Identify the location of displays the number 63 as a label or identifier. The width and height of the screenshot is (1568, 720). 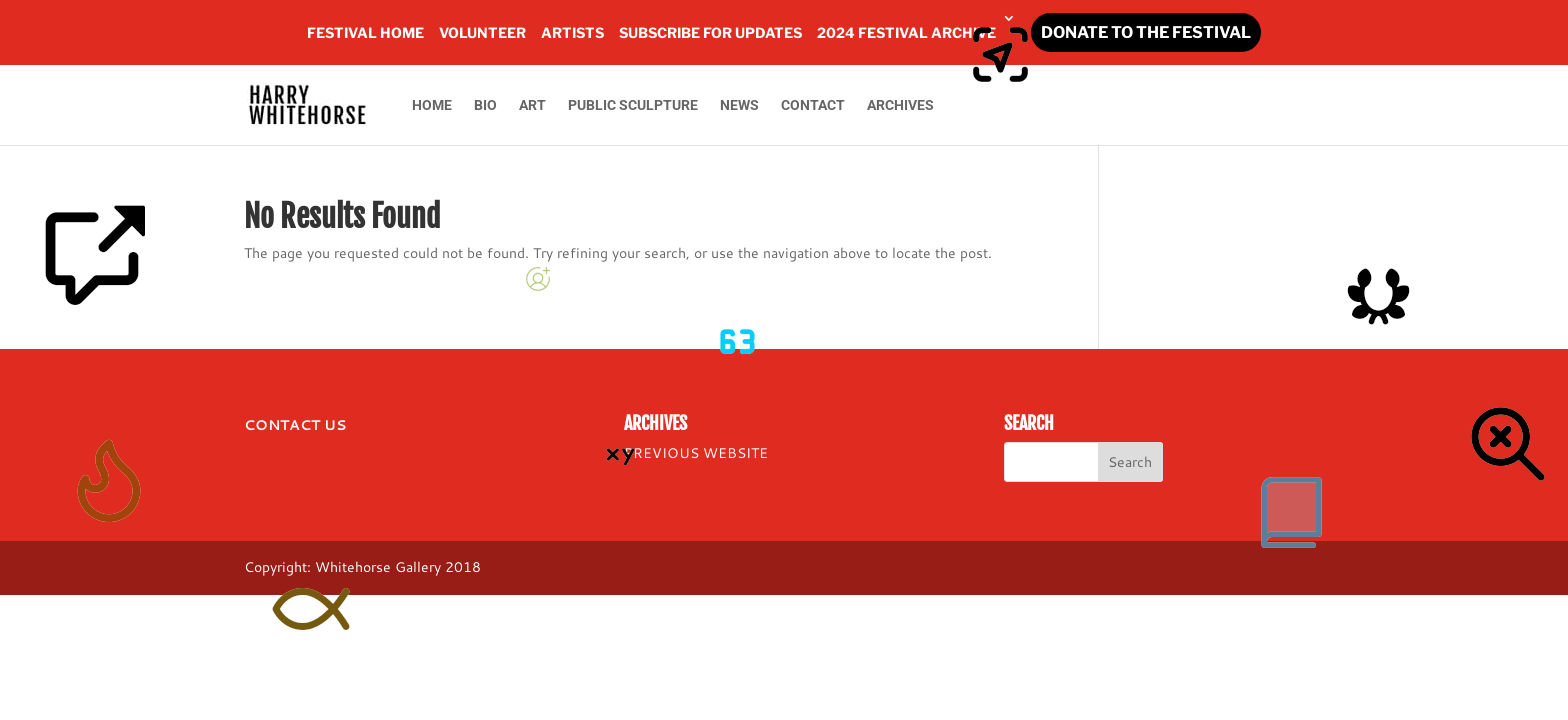
(737, 341).